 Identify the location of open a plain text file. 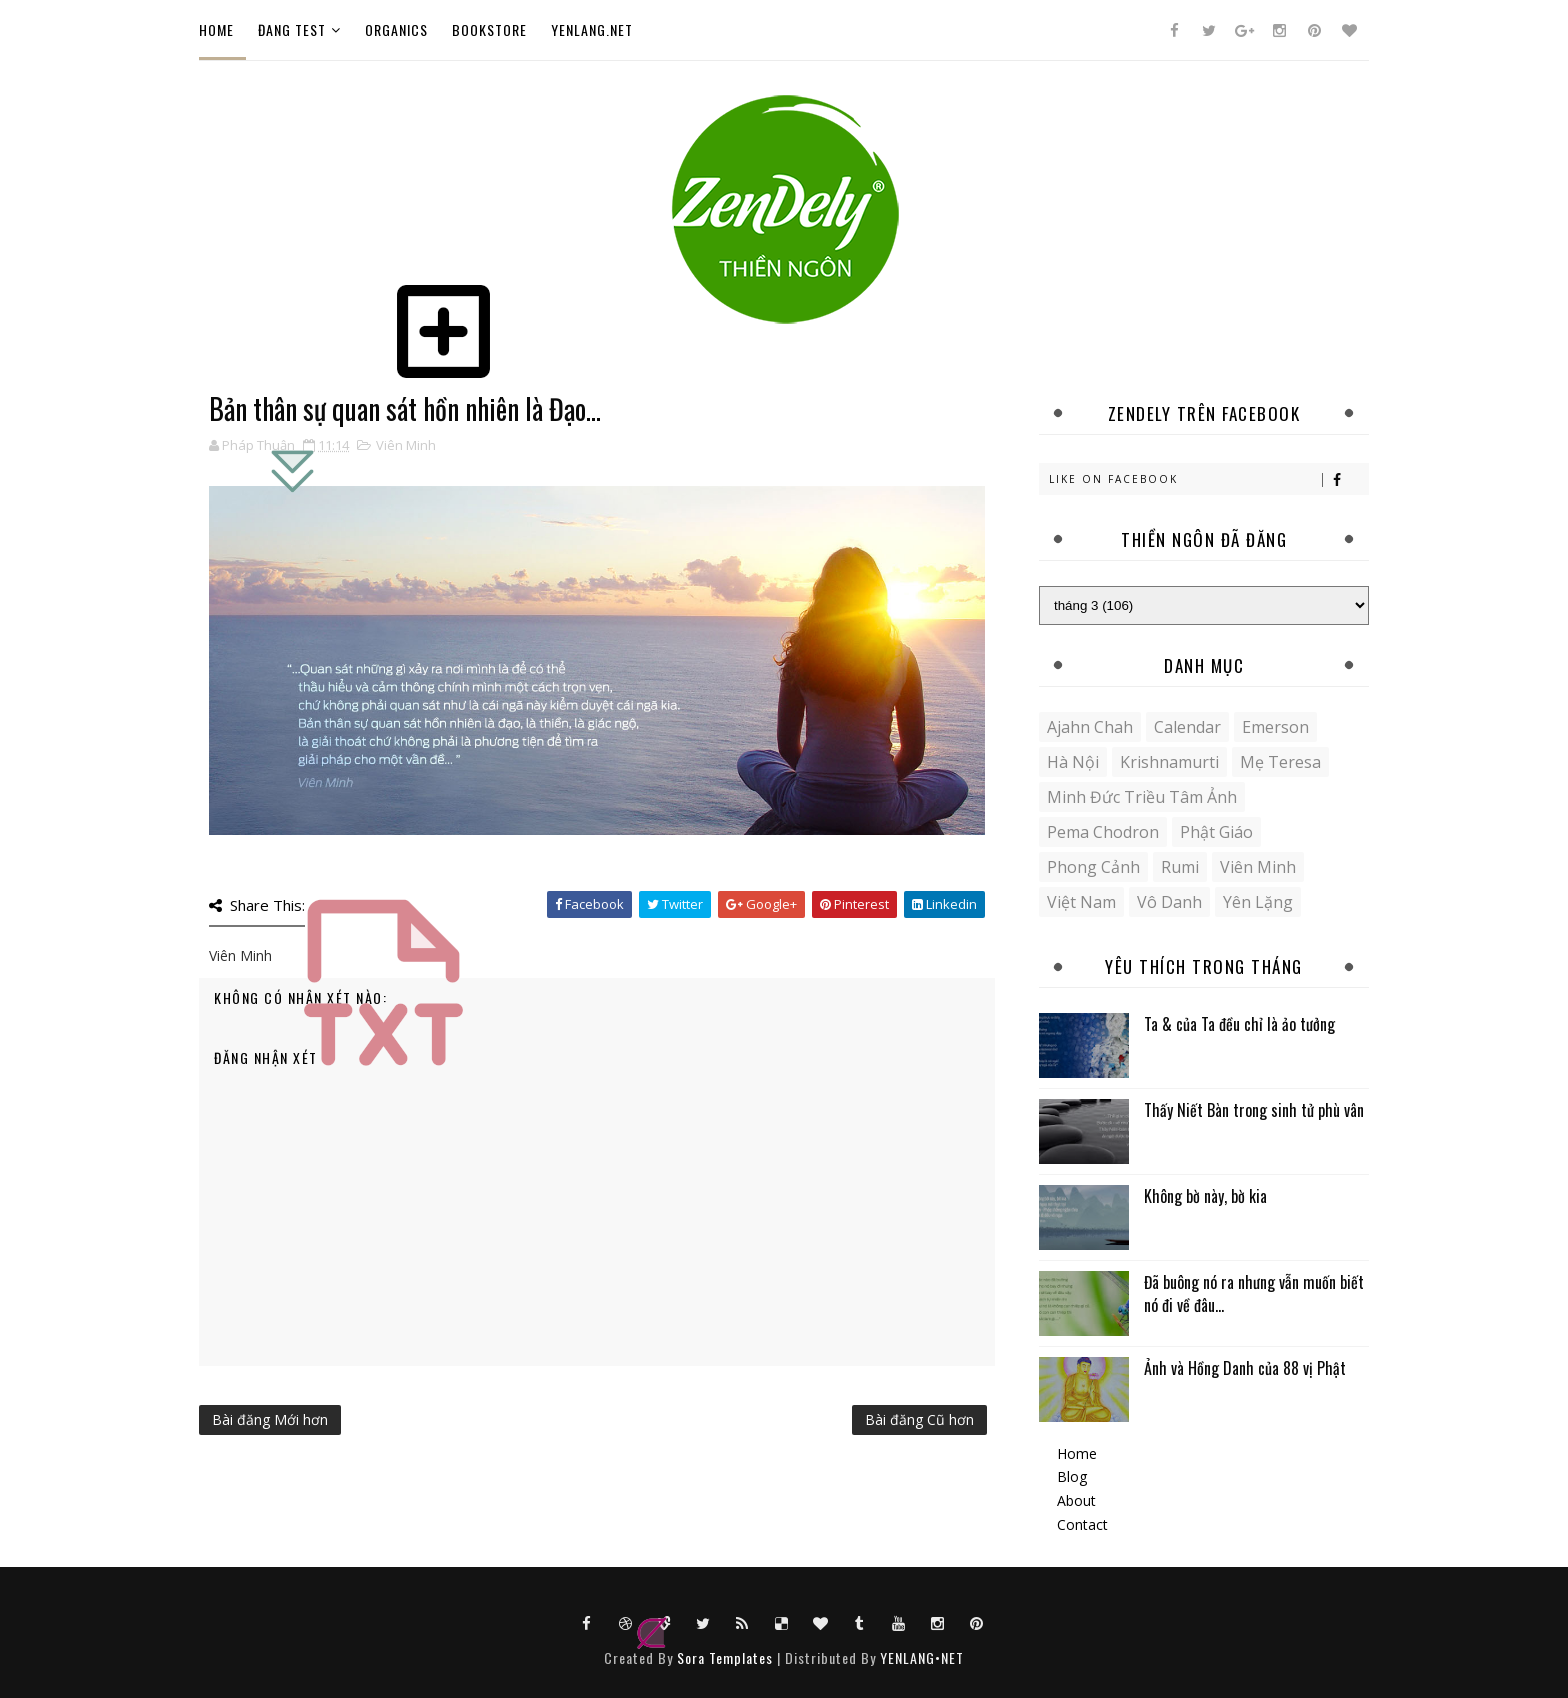
(383, 989).